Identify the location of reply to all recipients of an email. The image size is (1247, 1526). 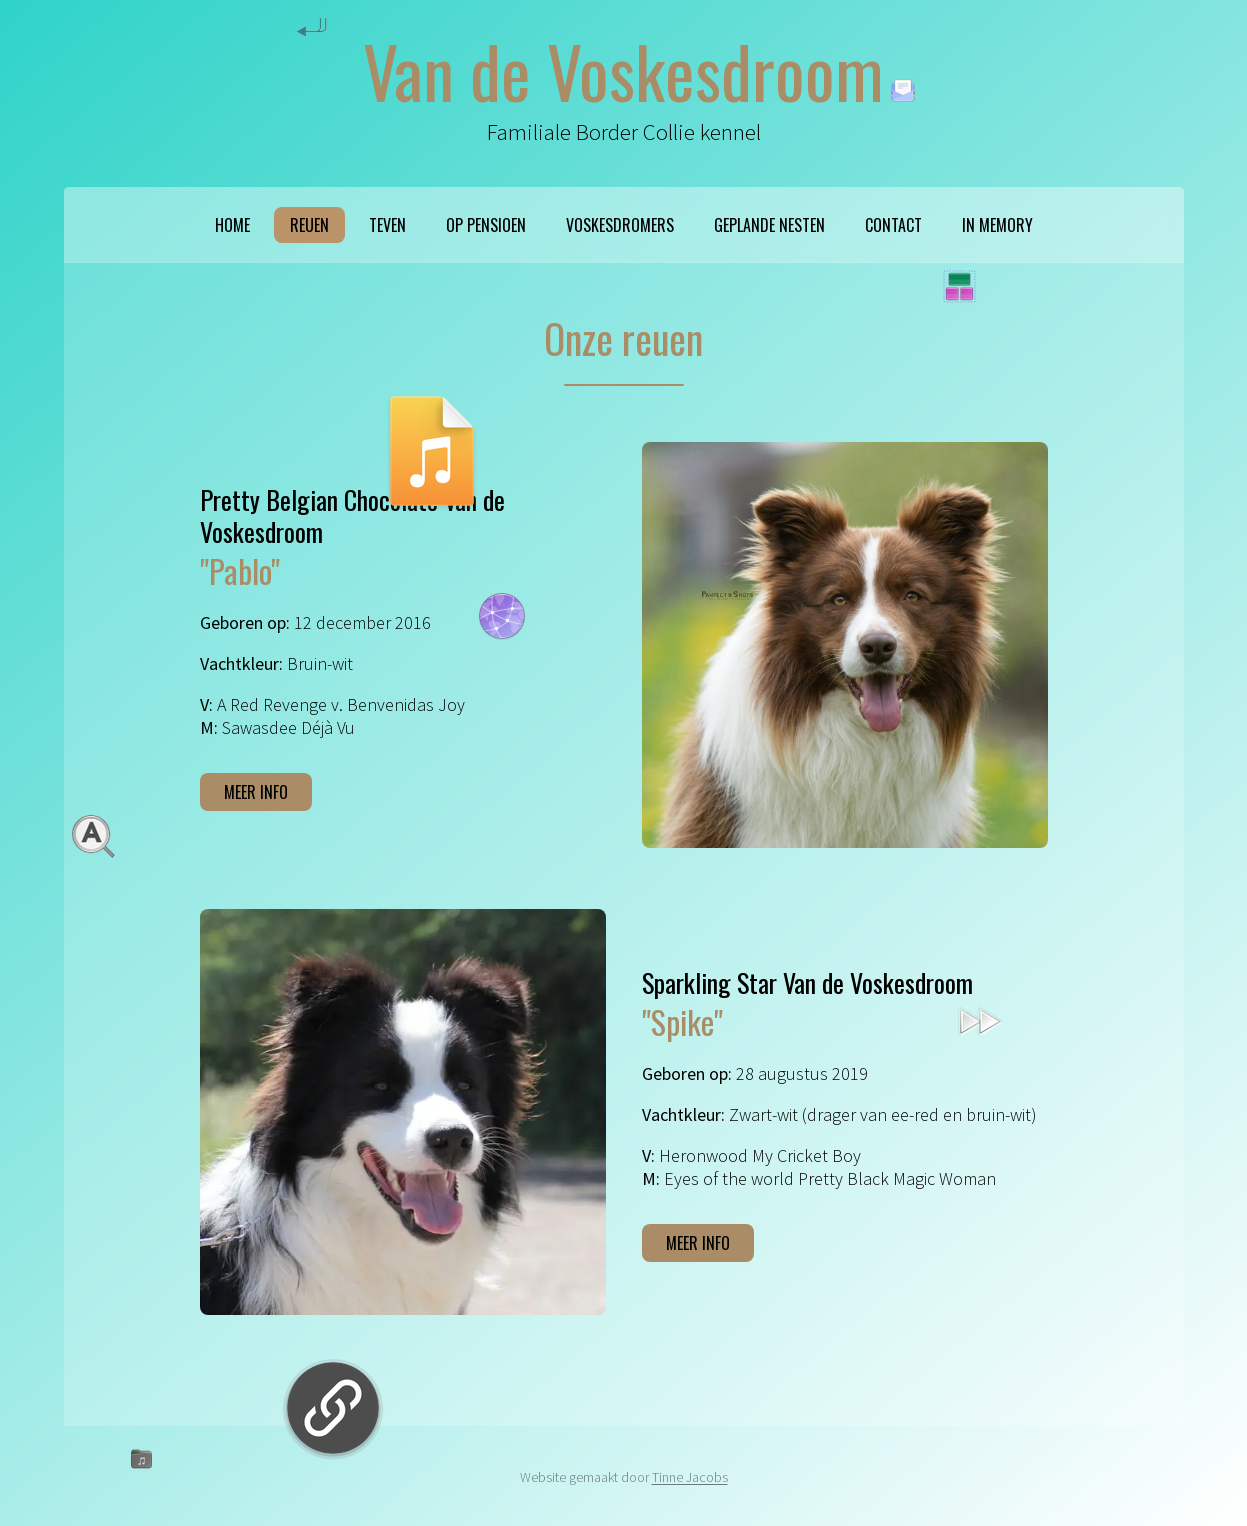
(311, 25).